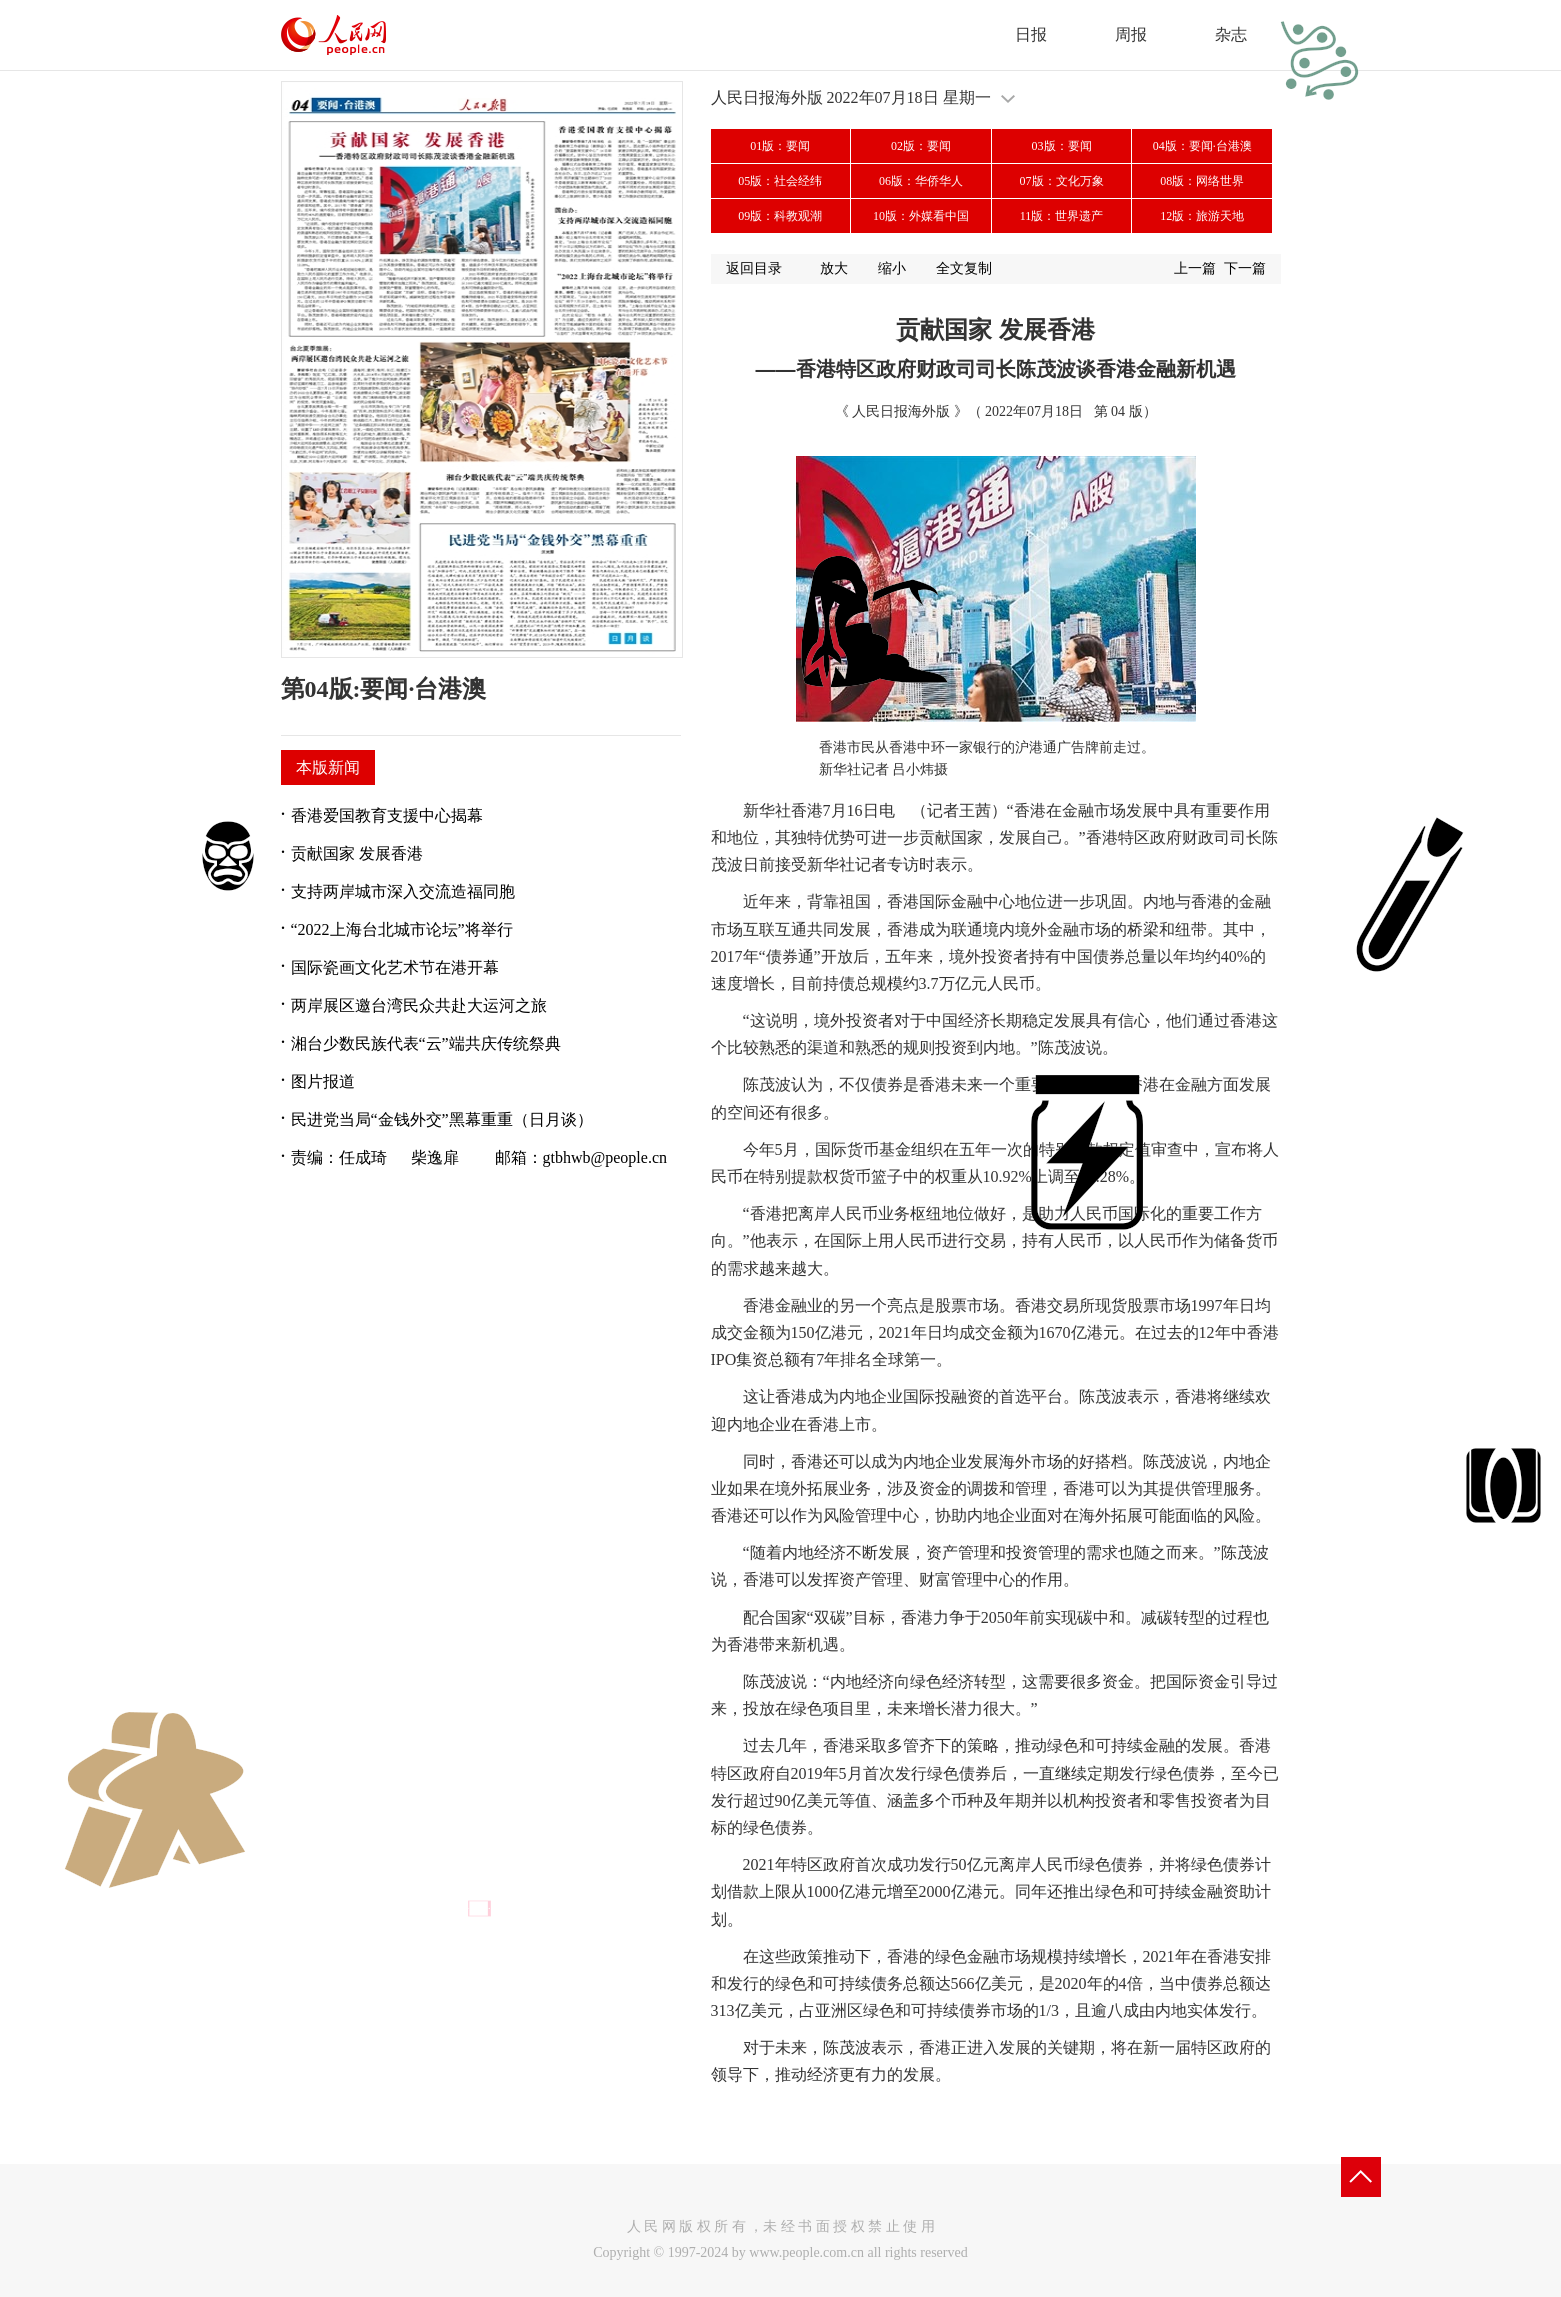 Image resolution: width=1561 pixels, height=2297 pixels. Describe the element at coordinates (479, 1908) in the screenshot. I see `switch to tablet view or layout` at that location.